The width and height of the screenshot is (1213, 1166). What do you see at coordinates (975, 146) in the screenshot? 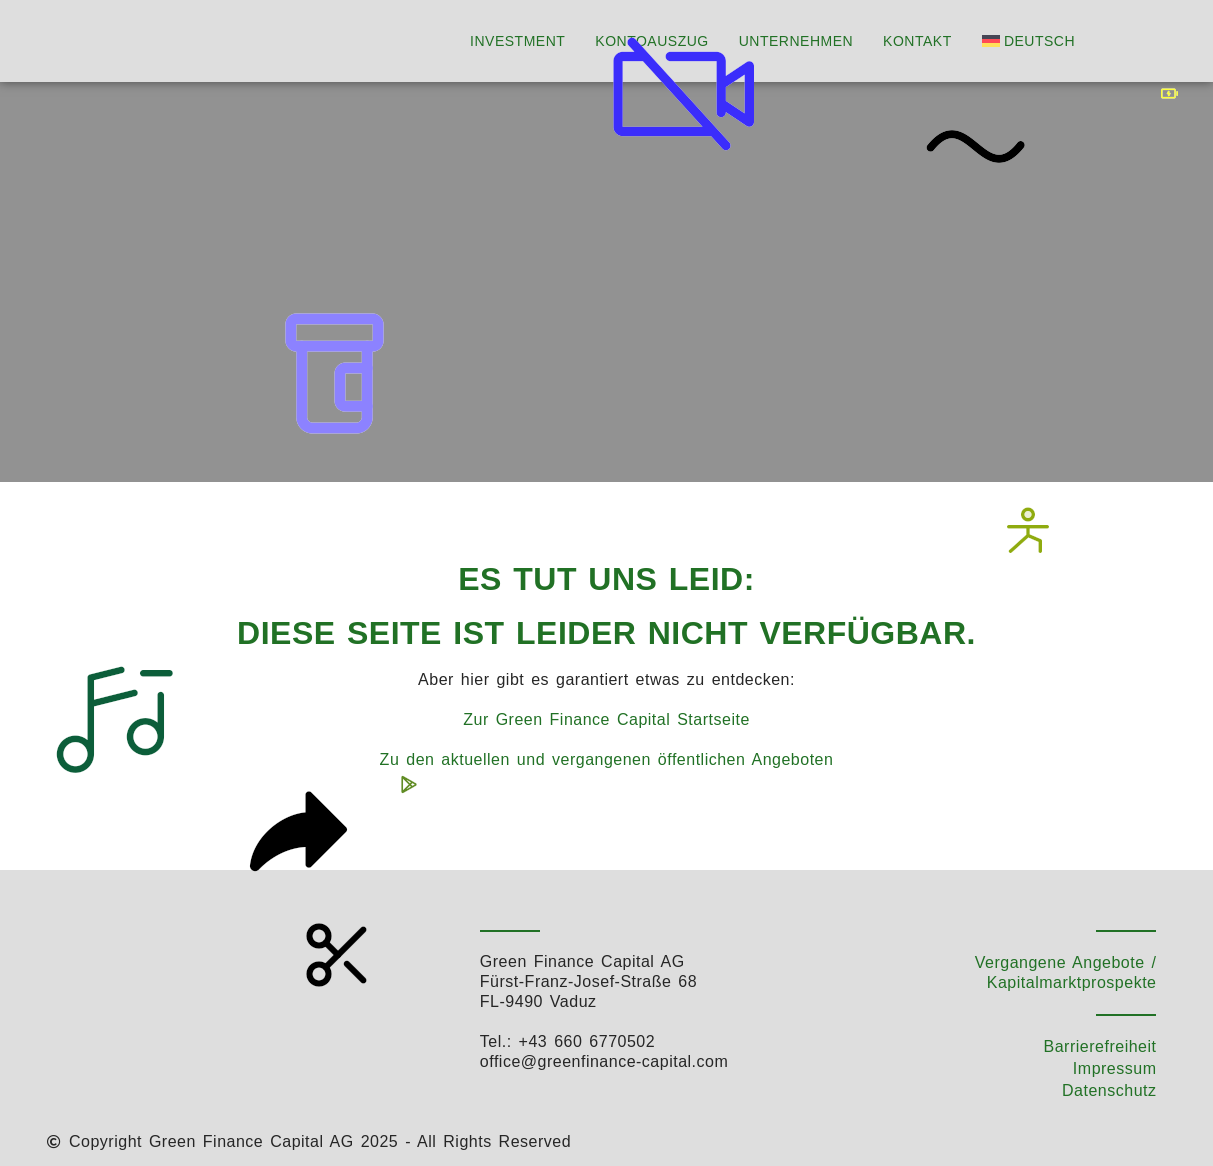
I see `indicates approximate or similar value` at bounding box center [975, 146].